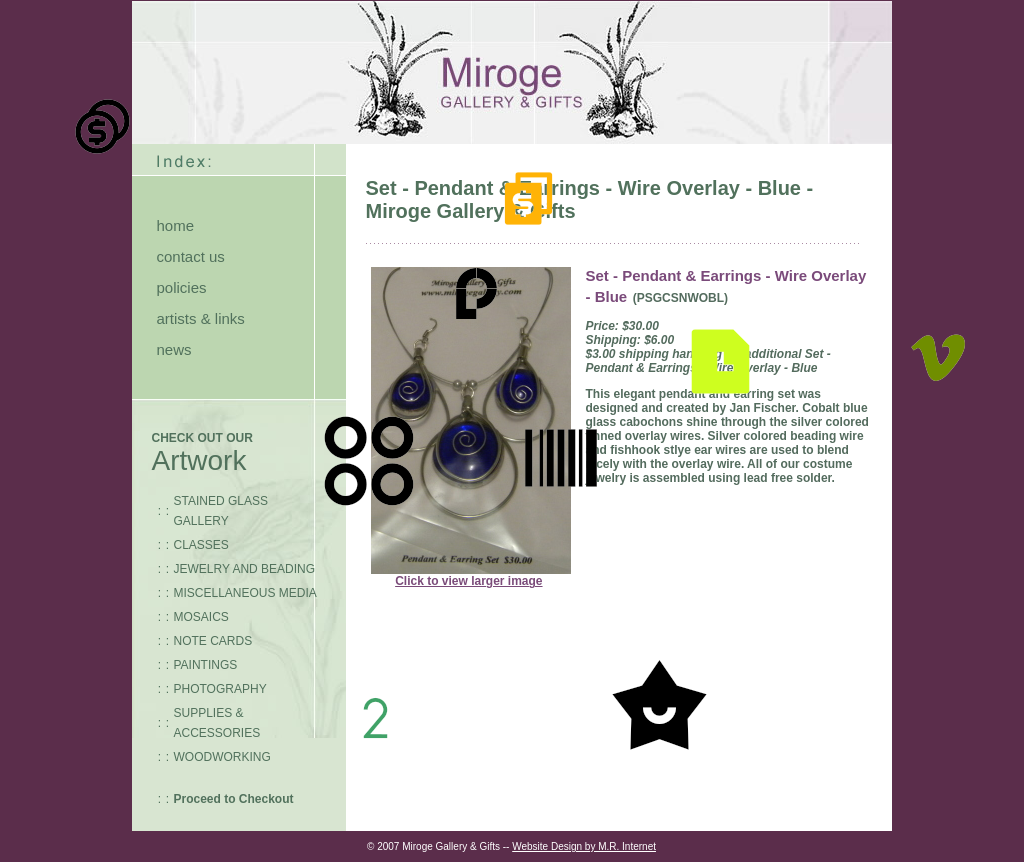 This screenshot has height=862, width=1024. Describe the element at coordinates (561, 458) in the screenshot. I see `scan a barcode` at that location.